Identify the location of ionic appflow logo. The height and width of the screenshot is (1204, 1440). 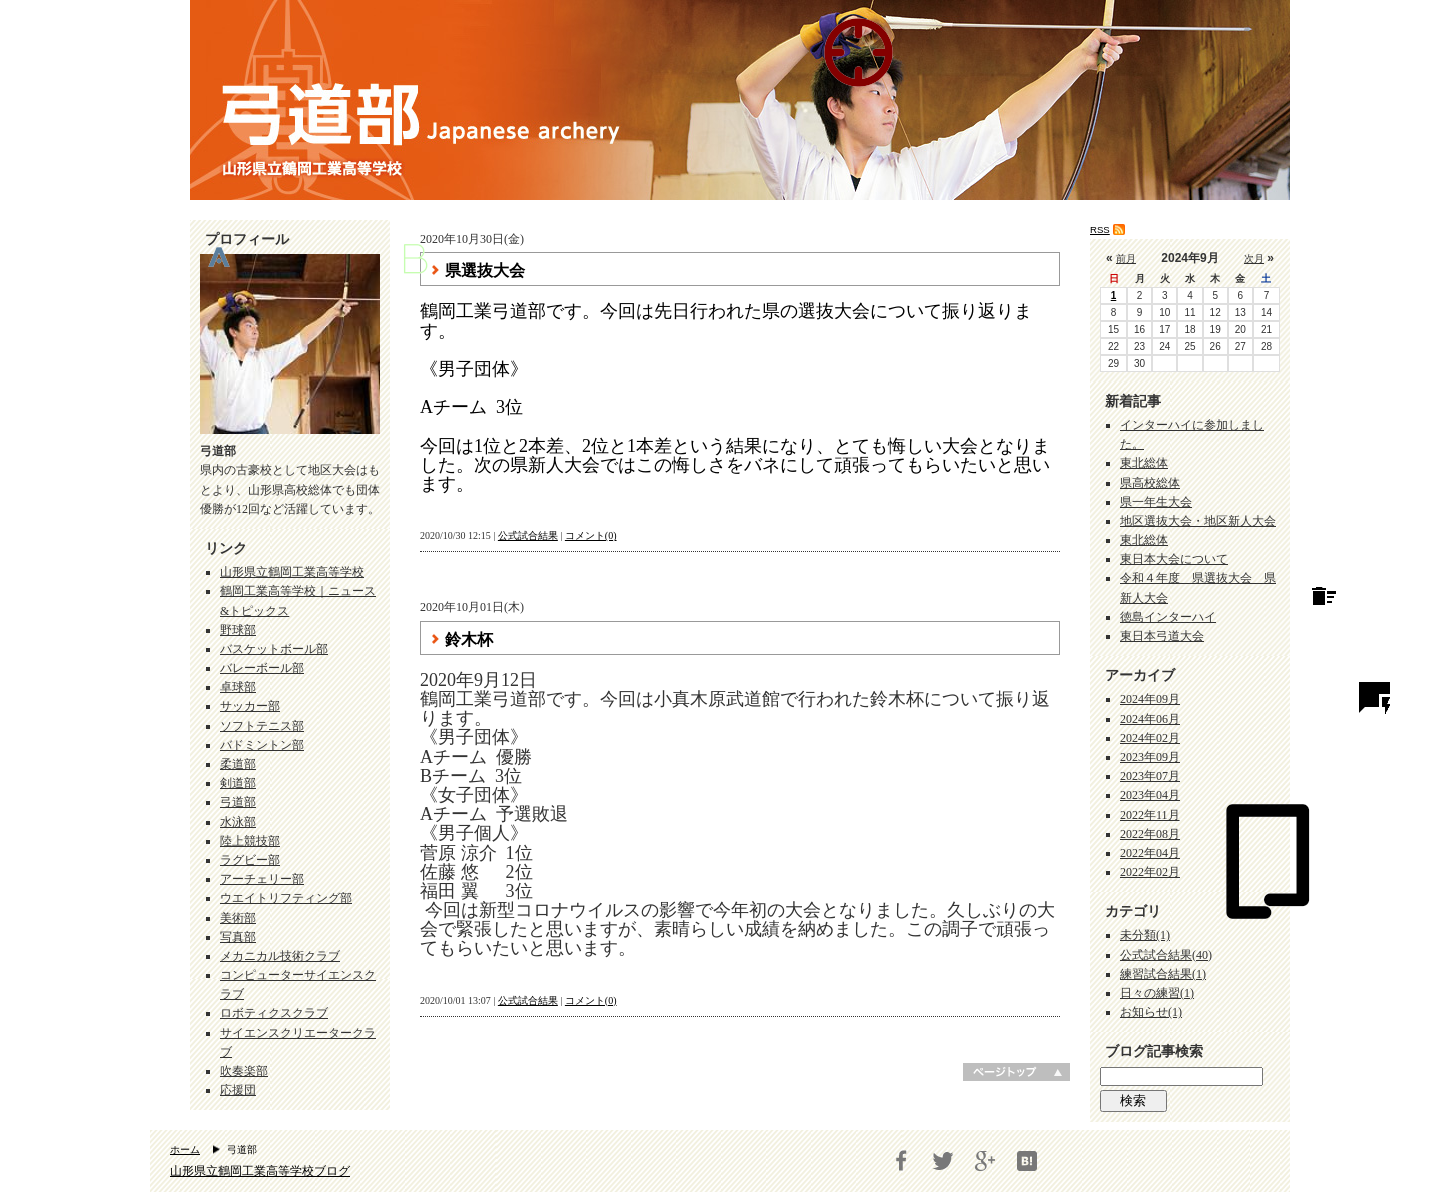
(219, 257).